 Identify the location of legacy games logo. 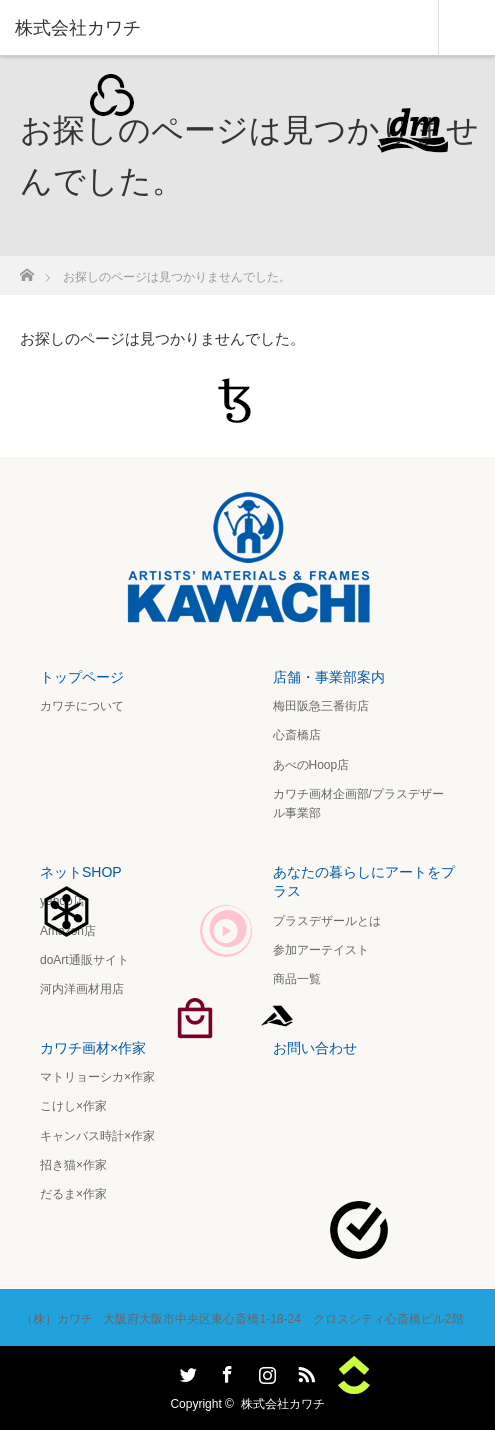
(66, 911).